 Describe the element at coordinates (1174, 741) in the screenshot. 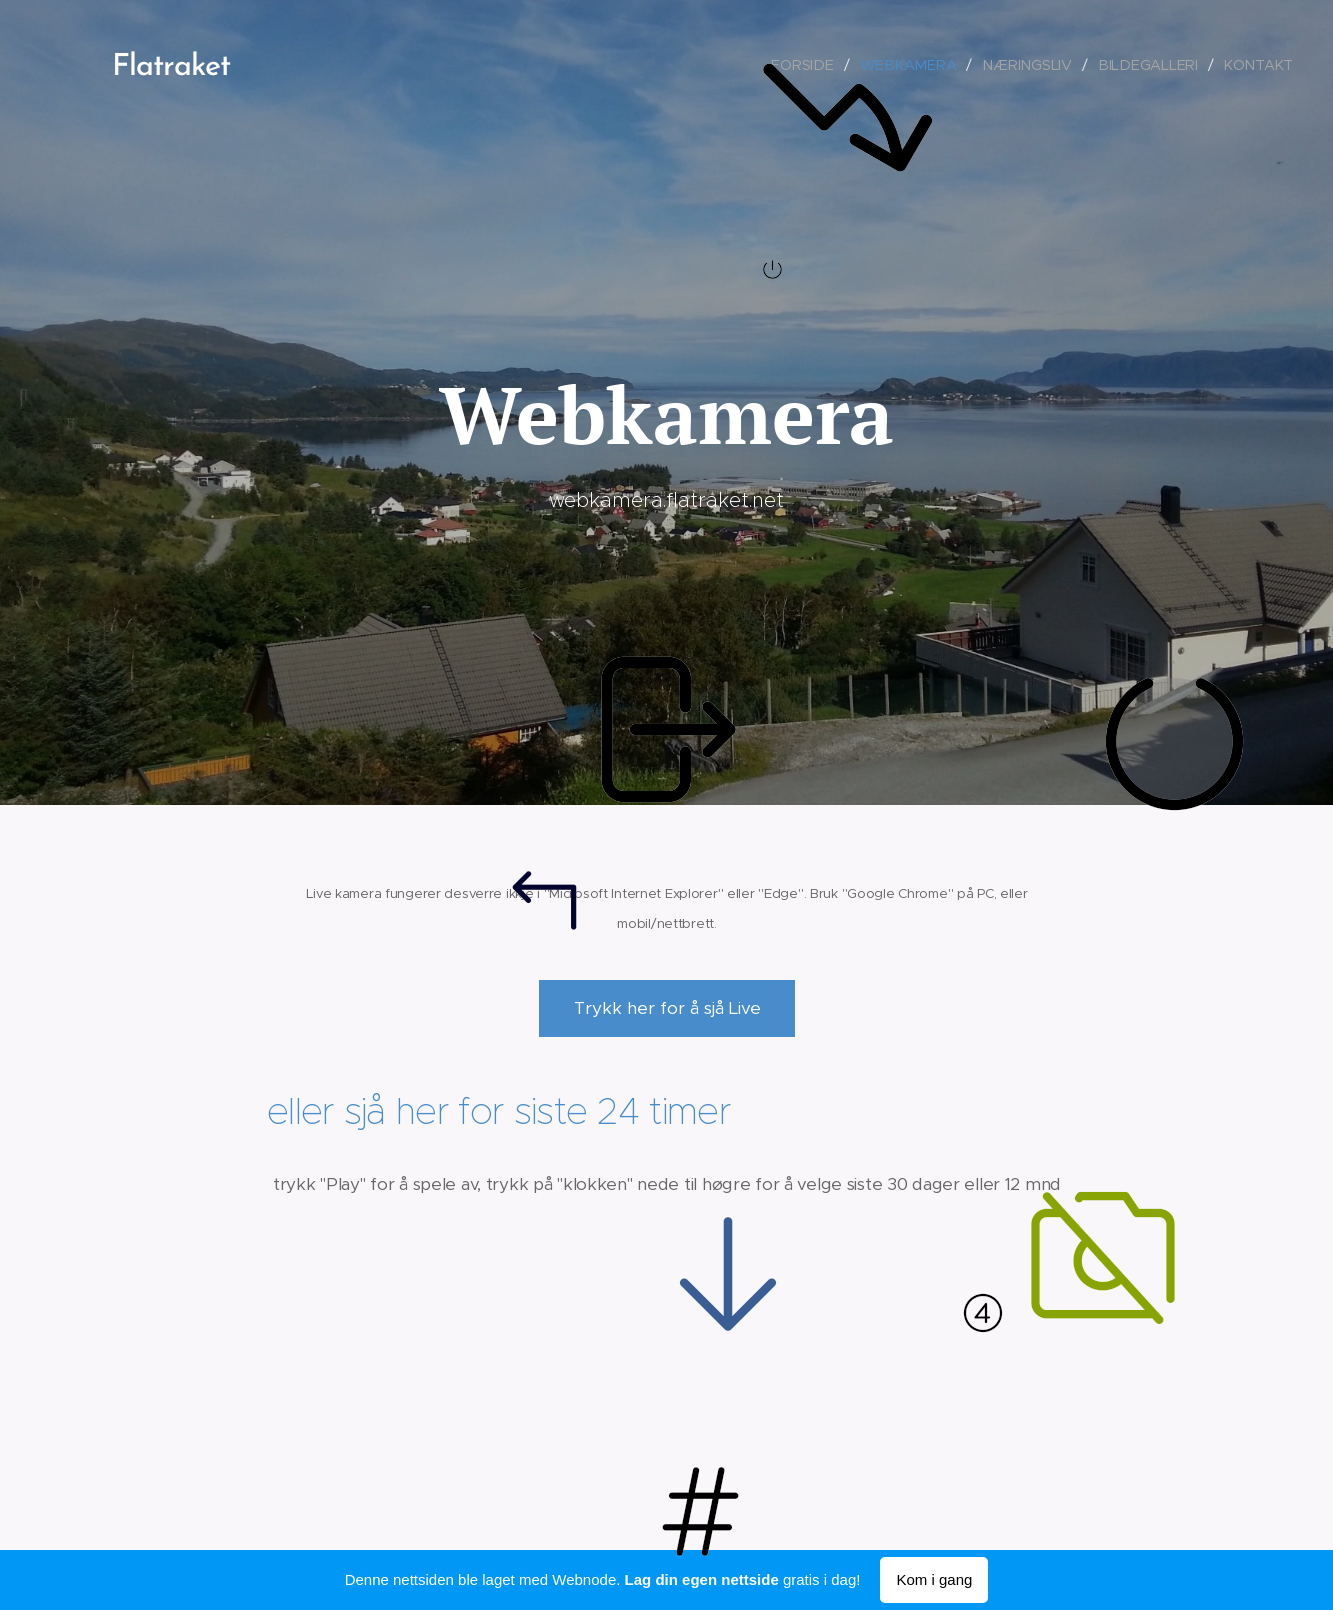

I see `loading or processing in progress` at that location.